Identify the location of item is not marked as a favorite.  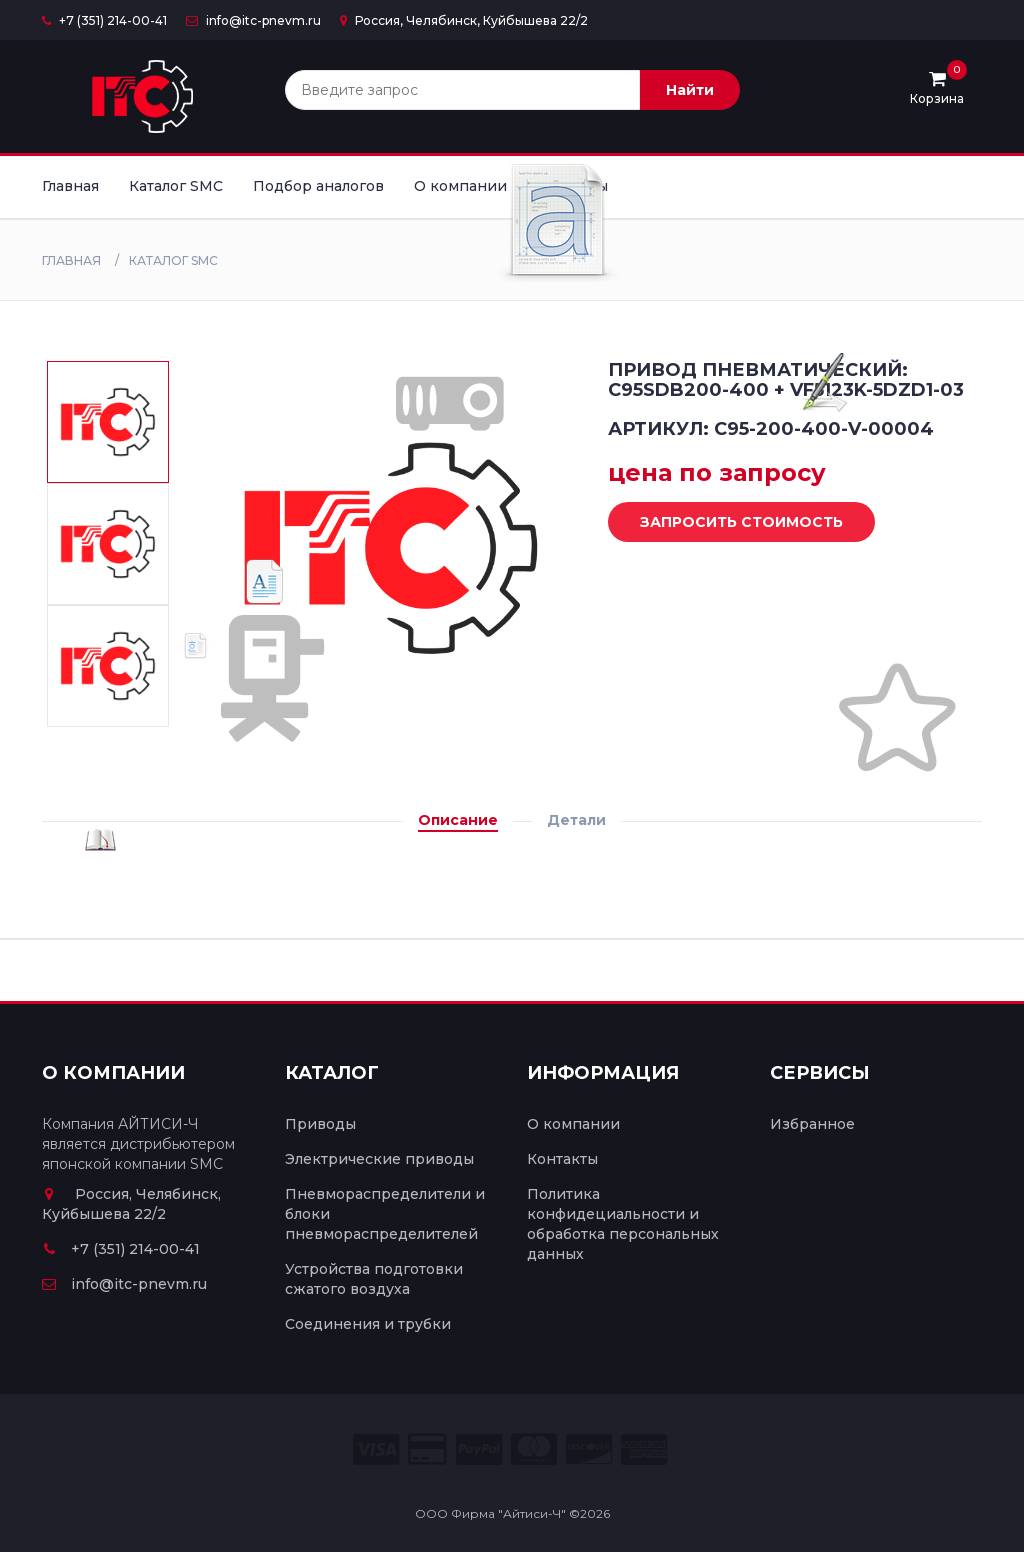
(897, 721).